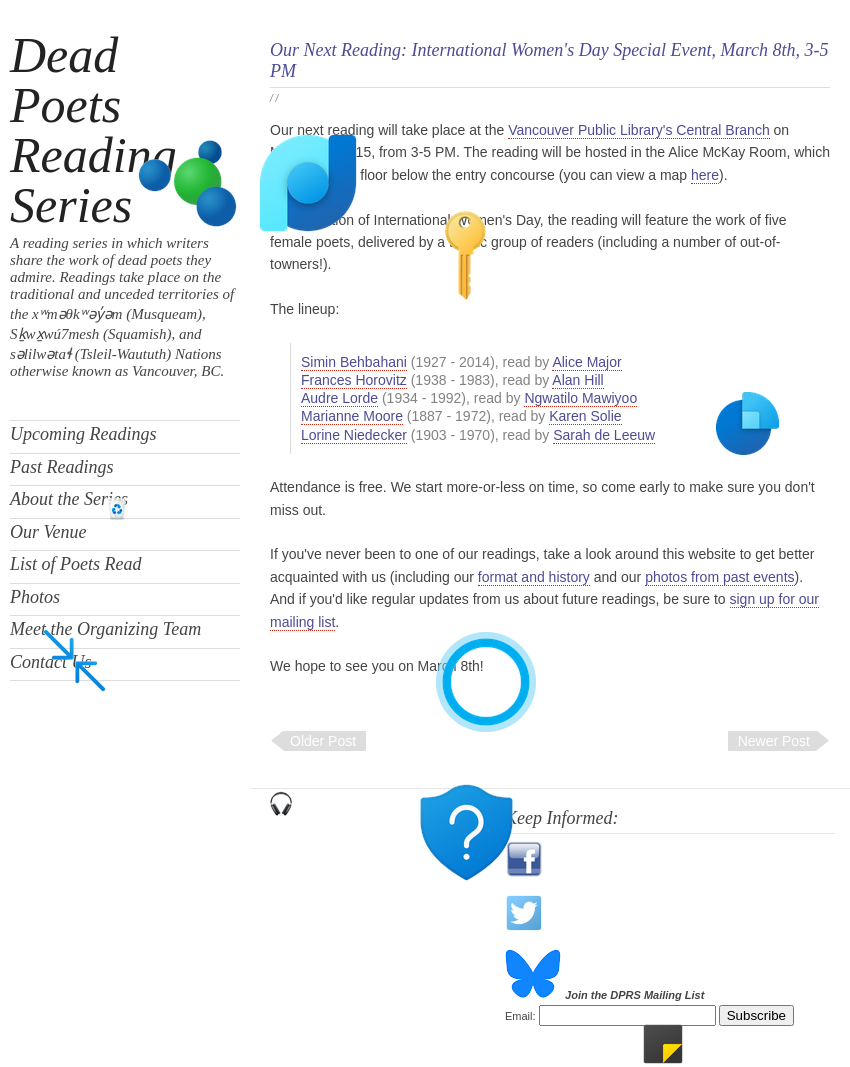 The image size is (850, 1067). Describe the element at coordinates (663, 1044) in the screenshot. I see `open sticky notes app` at that location.